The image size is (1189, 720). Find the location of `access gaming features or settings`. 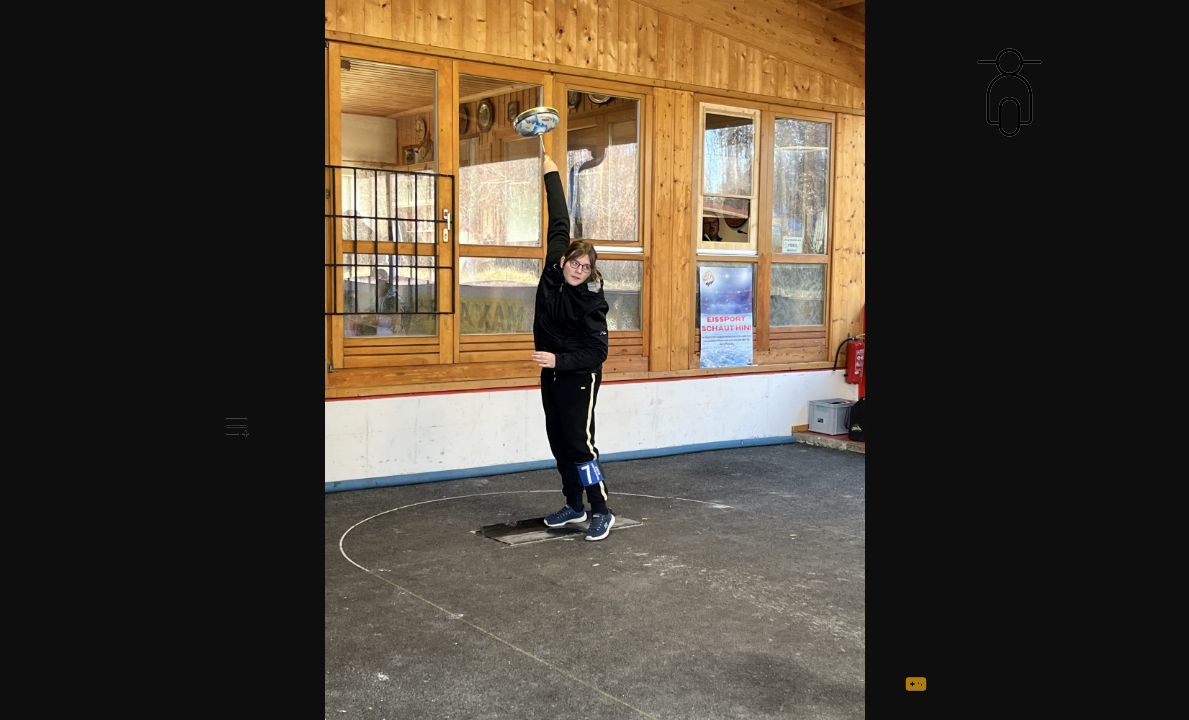

access gaming features or settings is located at coordinates (916, 684).